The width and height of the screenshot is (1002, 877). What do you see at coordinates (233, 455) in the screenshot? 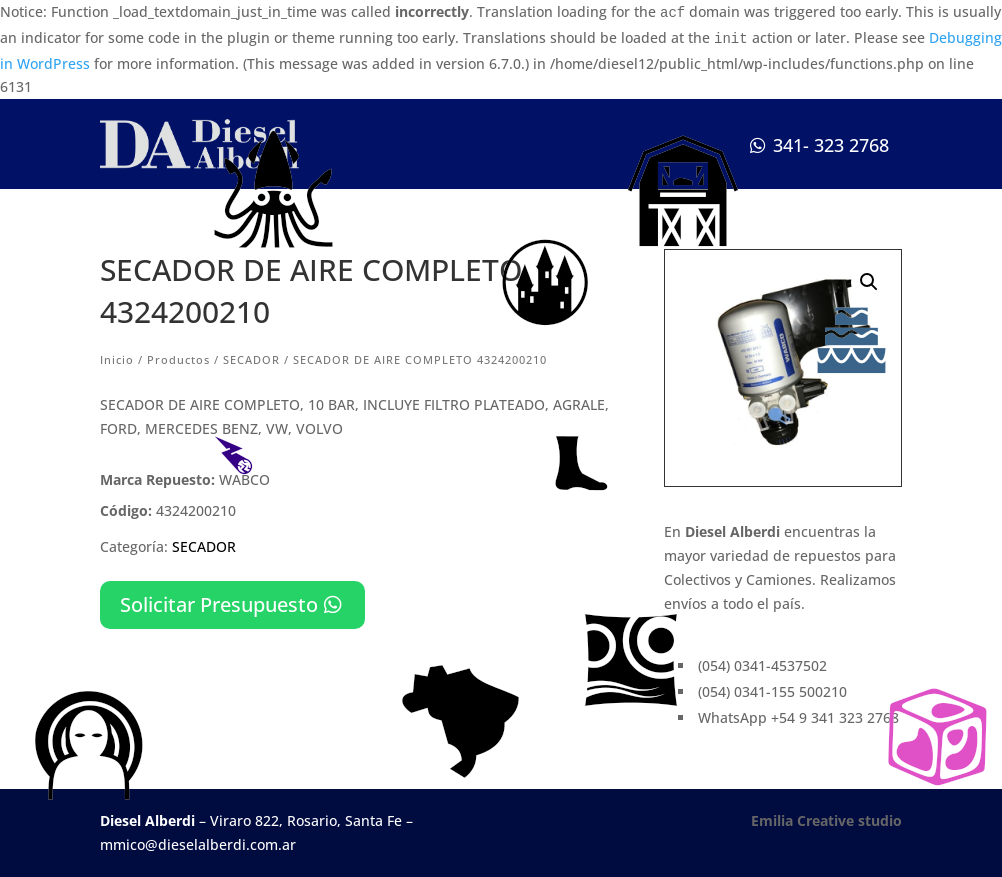
I see `launch a lightning-fast attack or special move` at bounding box center [233, 455].